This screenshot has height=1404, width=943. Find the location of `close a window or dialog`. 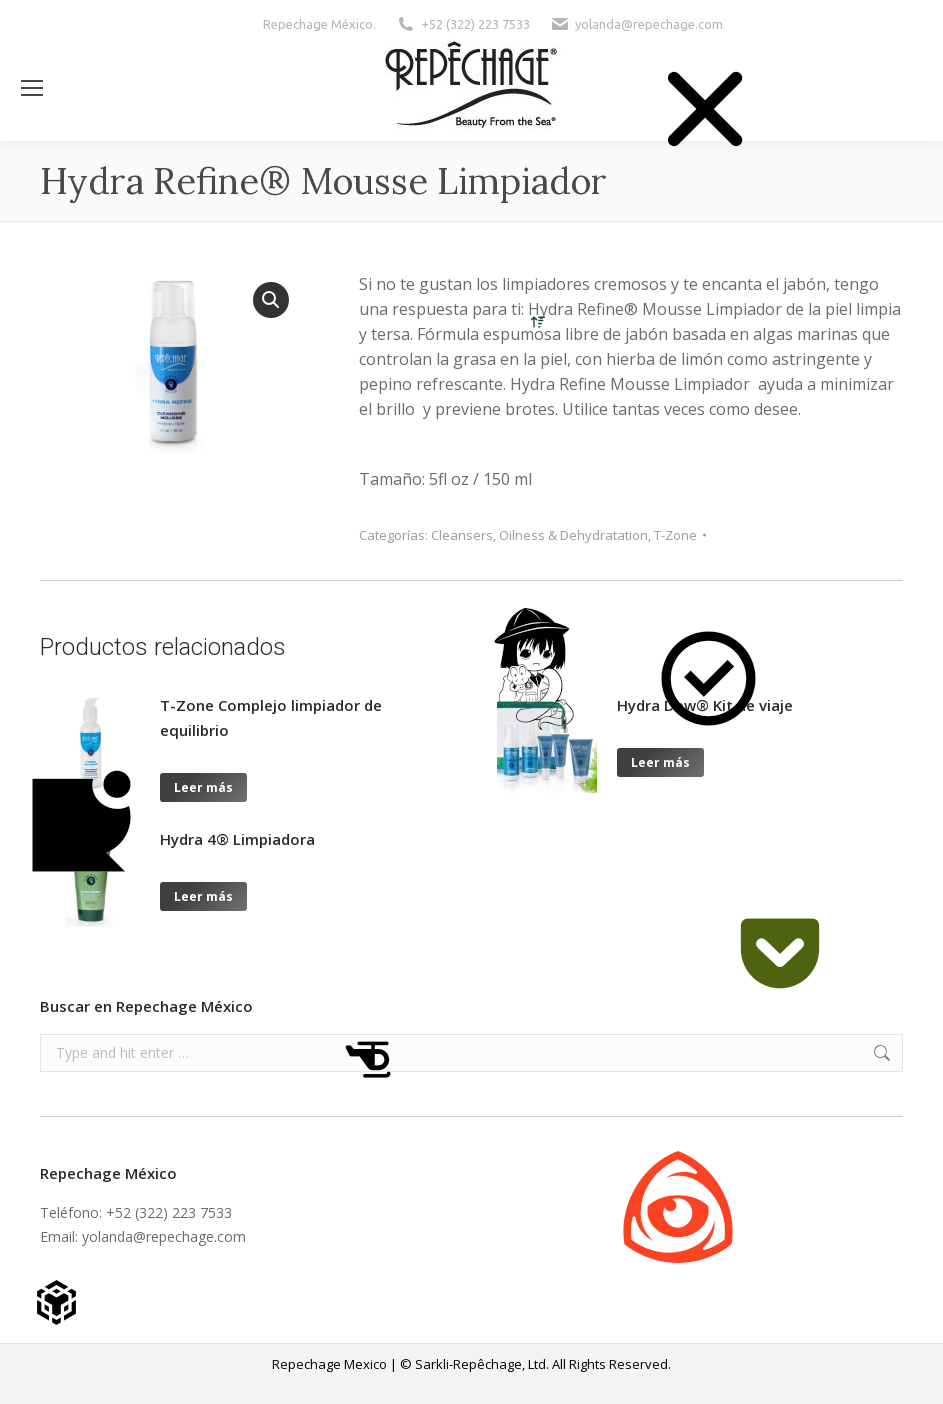

close a window or dialog is located at coordinates (705, 109).